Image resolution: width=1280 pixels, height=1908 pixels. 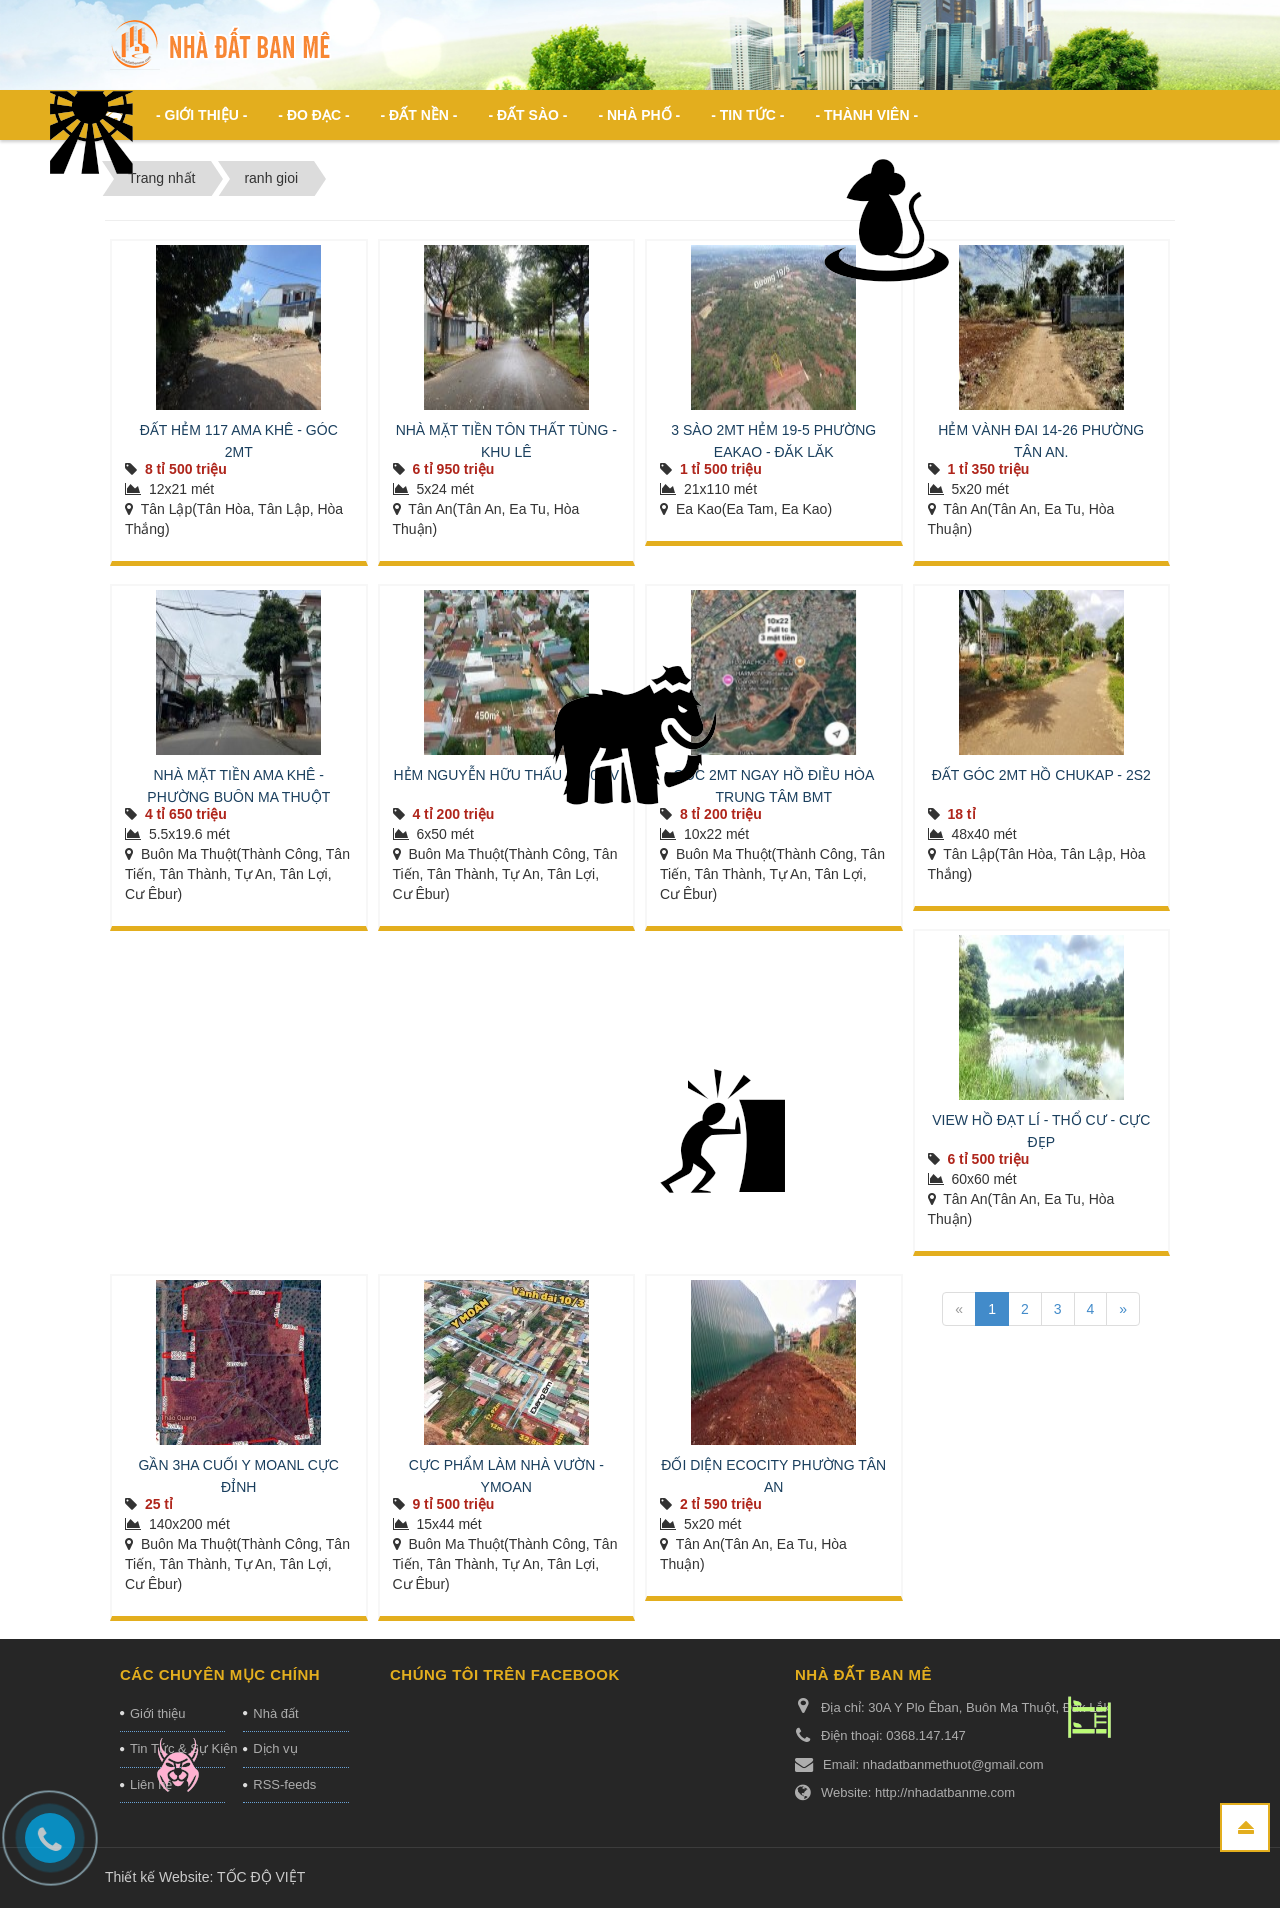 I want to click on push to activate or move an object, so click(x=722, y=1129).